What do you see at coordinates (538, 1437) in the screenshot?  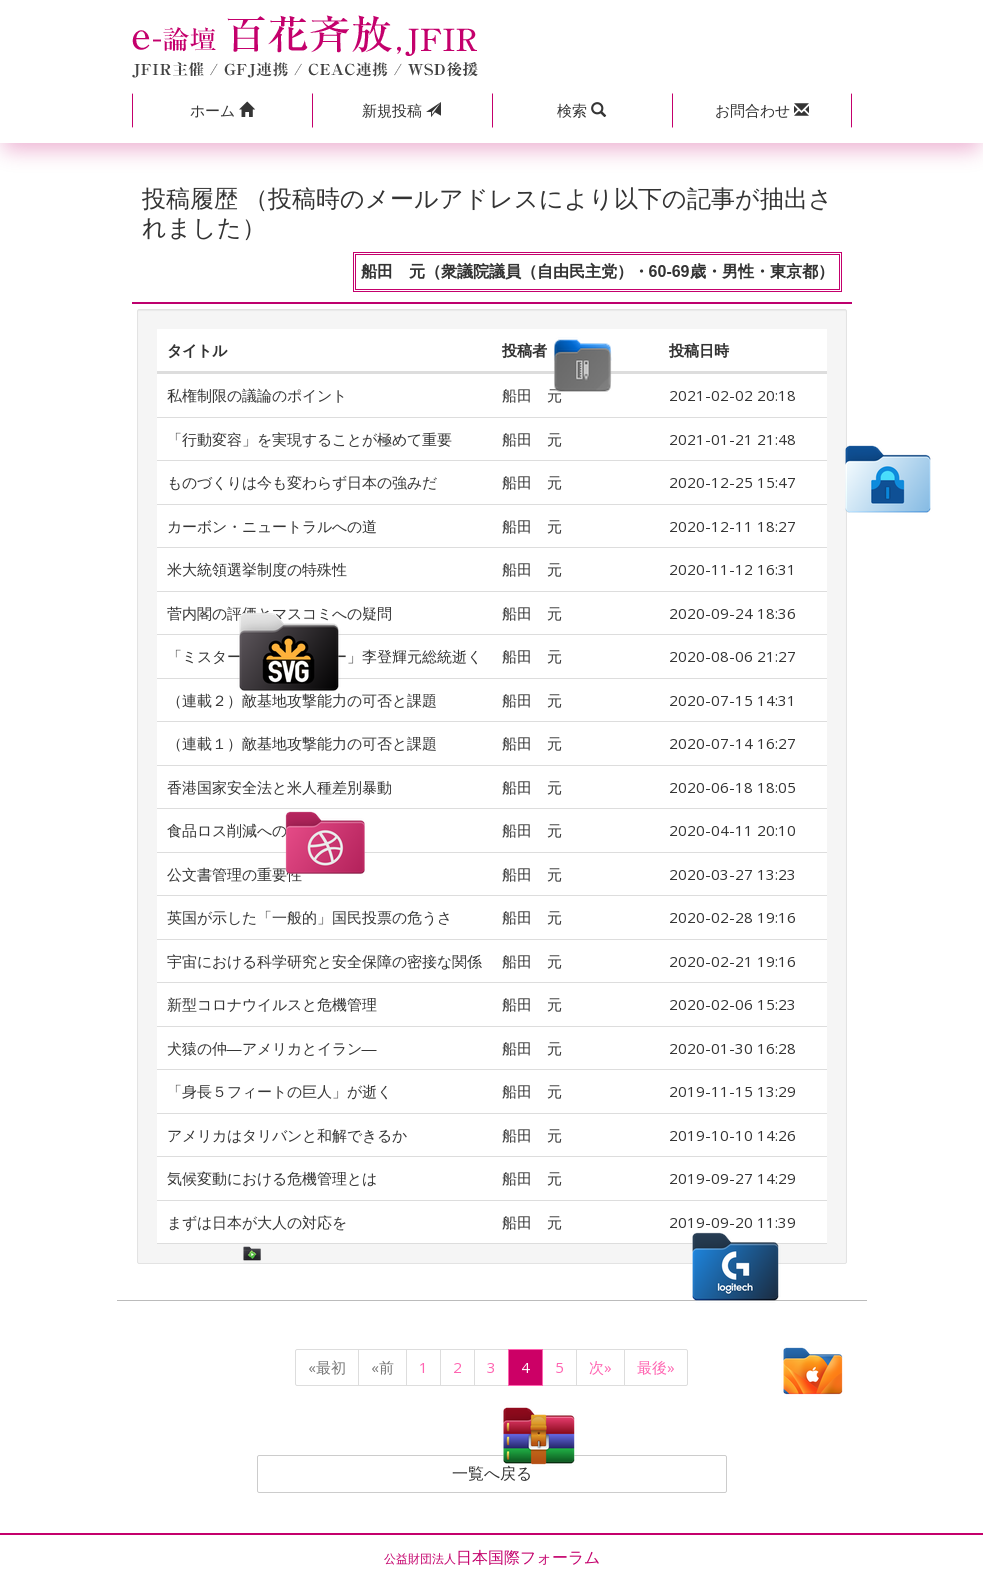 I see `open folder containing WinRAR archives` at bounding box center [538, 1437].